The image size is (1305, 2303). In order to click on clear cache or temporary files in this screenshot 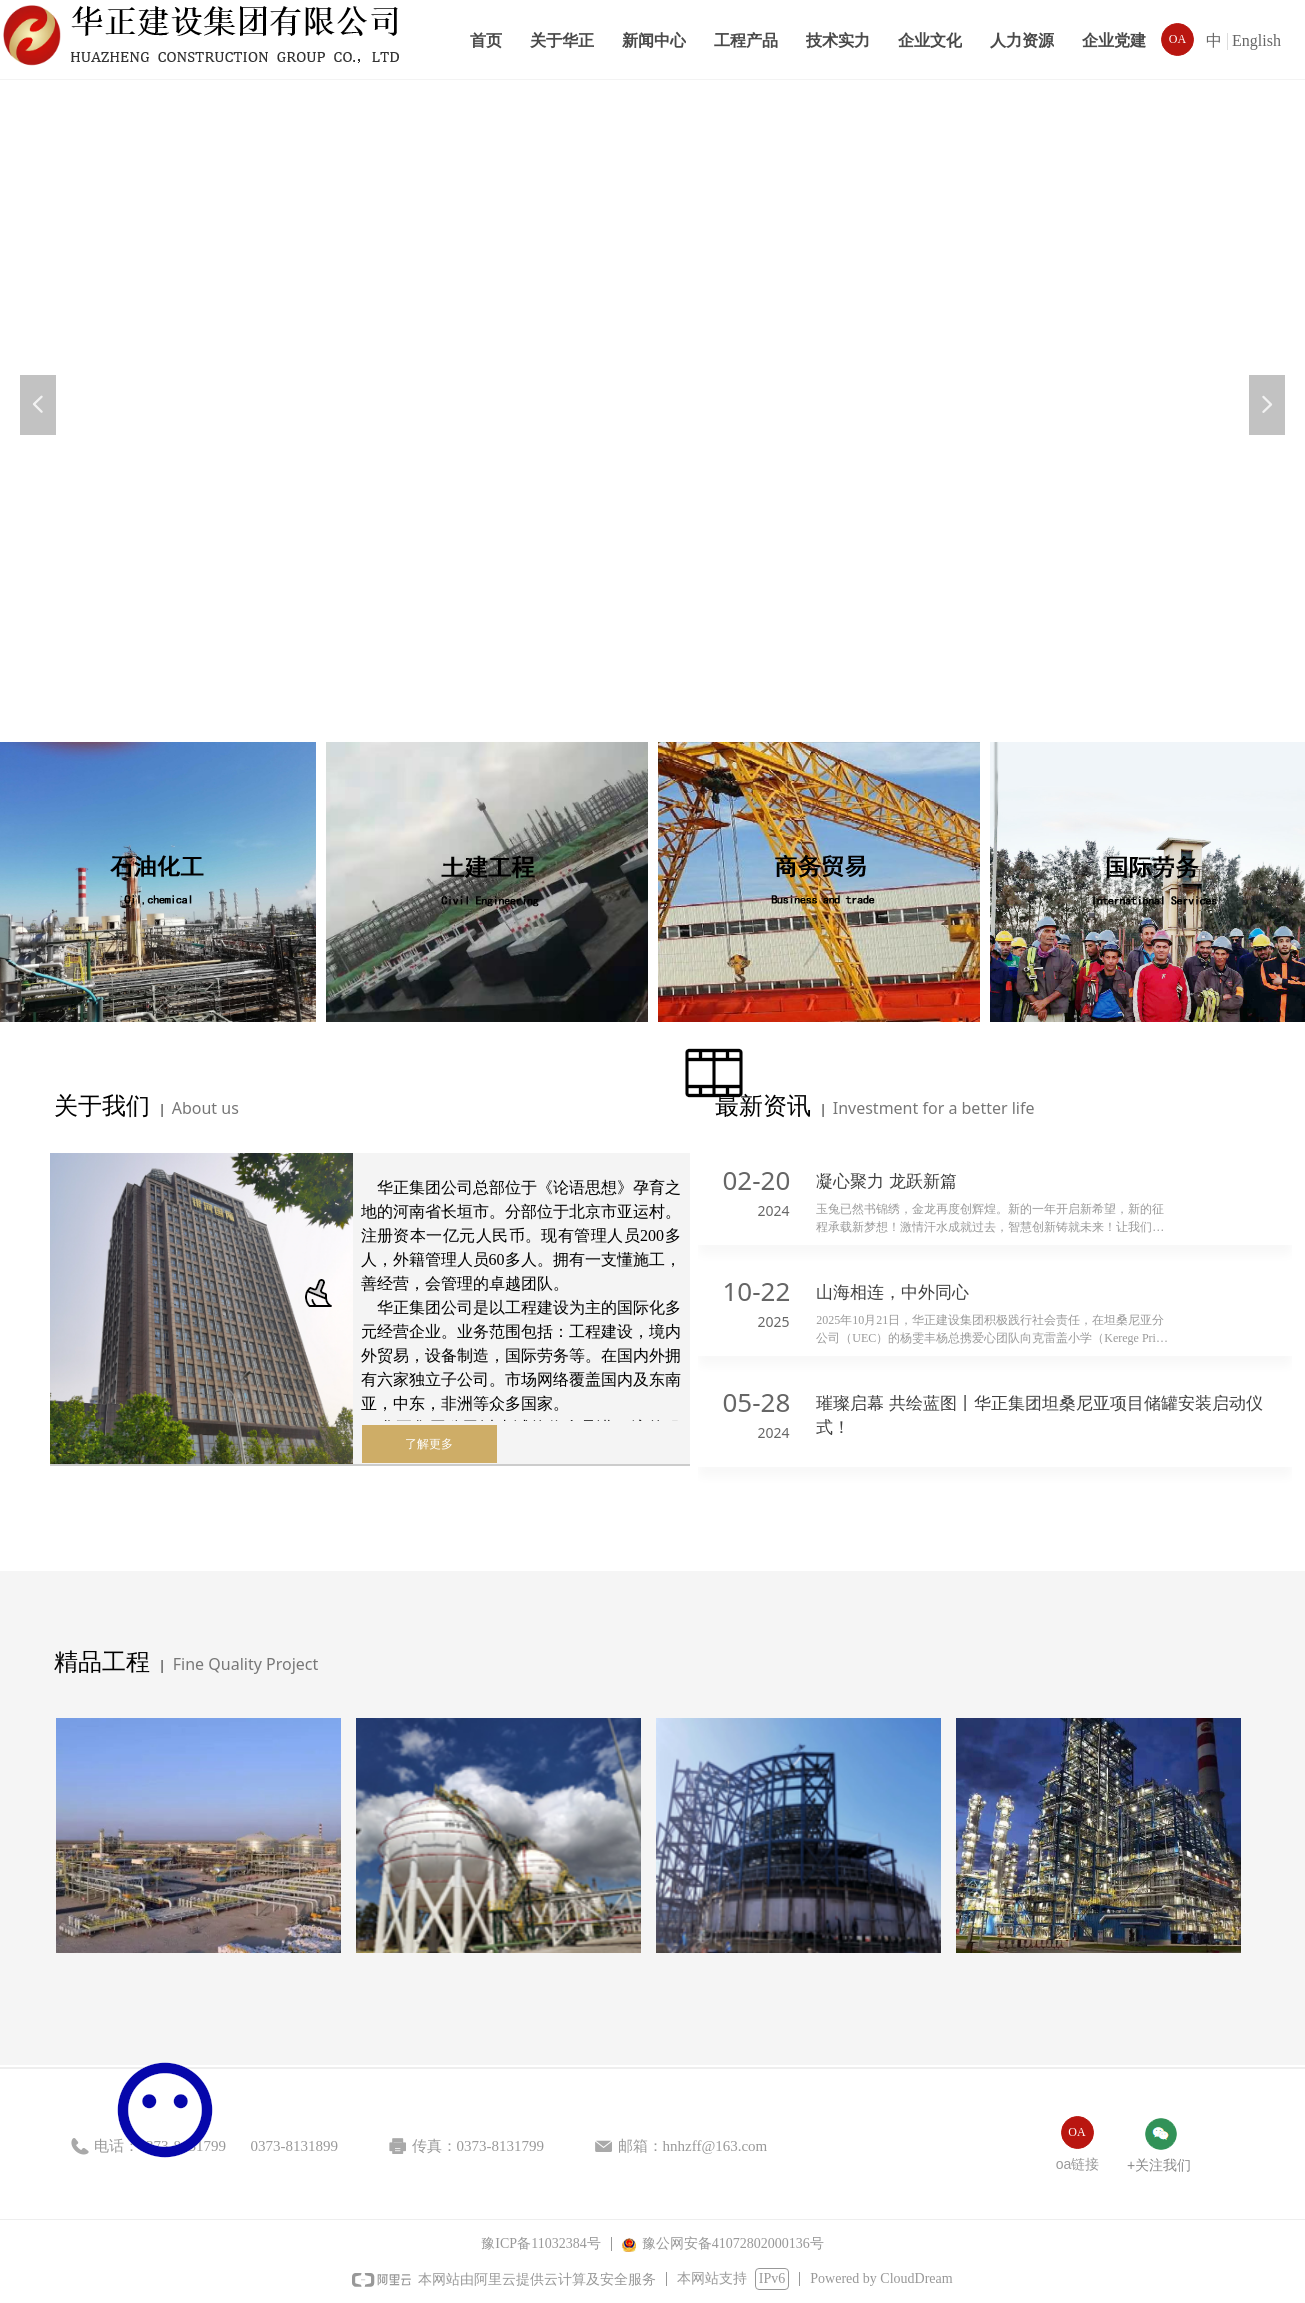, I will do `click(318, 1294)`.